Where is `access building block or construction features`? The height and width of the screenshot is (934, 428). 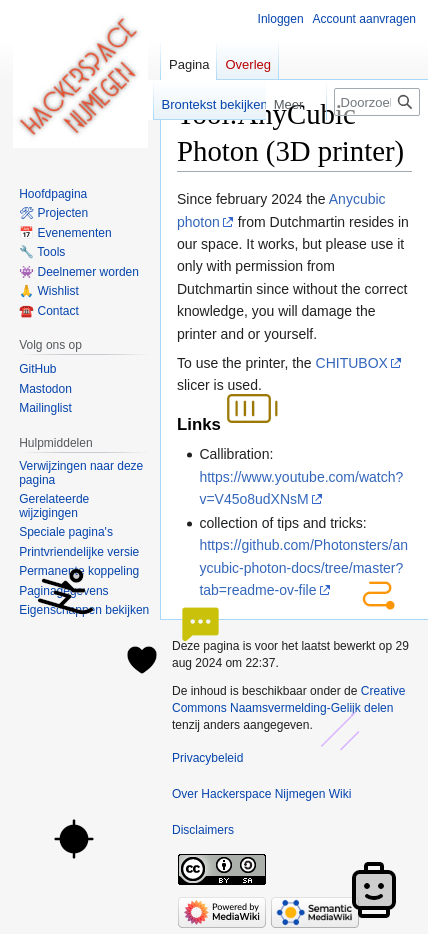 access building block or construction features is located at coordinates (374, 890).